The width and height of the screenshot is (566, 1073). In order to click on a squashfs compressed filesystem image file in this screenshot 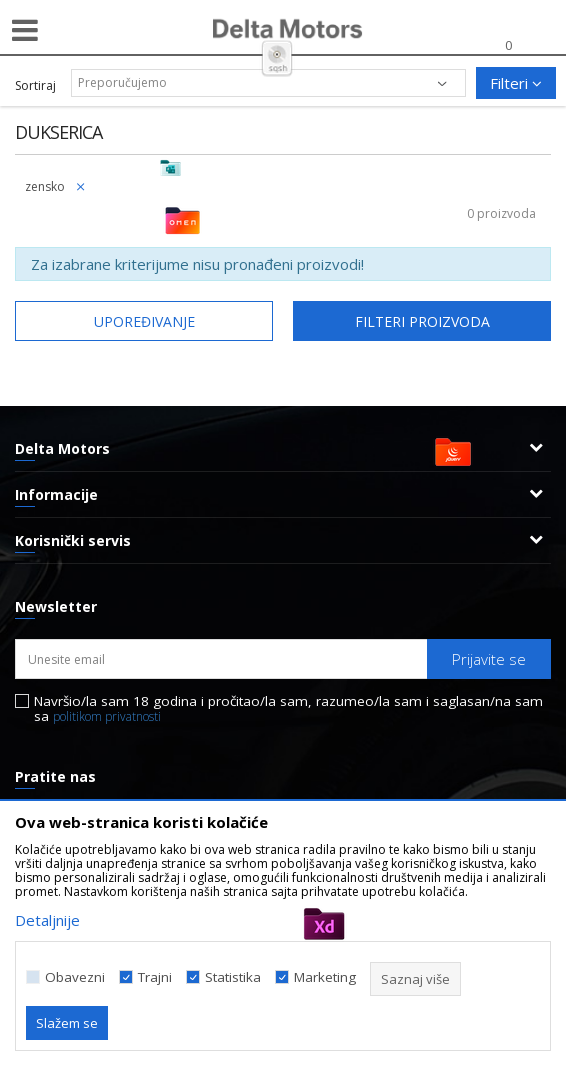, I will do `click(277, 58)`.